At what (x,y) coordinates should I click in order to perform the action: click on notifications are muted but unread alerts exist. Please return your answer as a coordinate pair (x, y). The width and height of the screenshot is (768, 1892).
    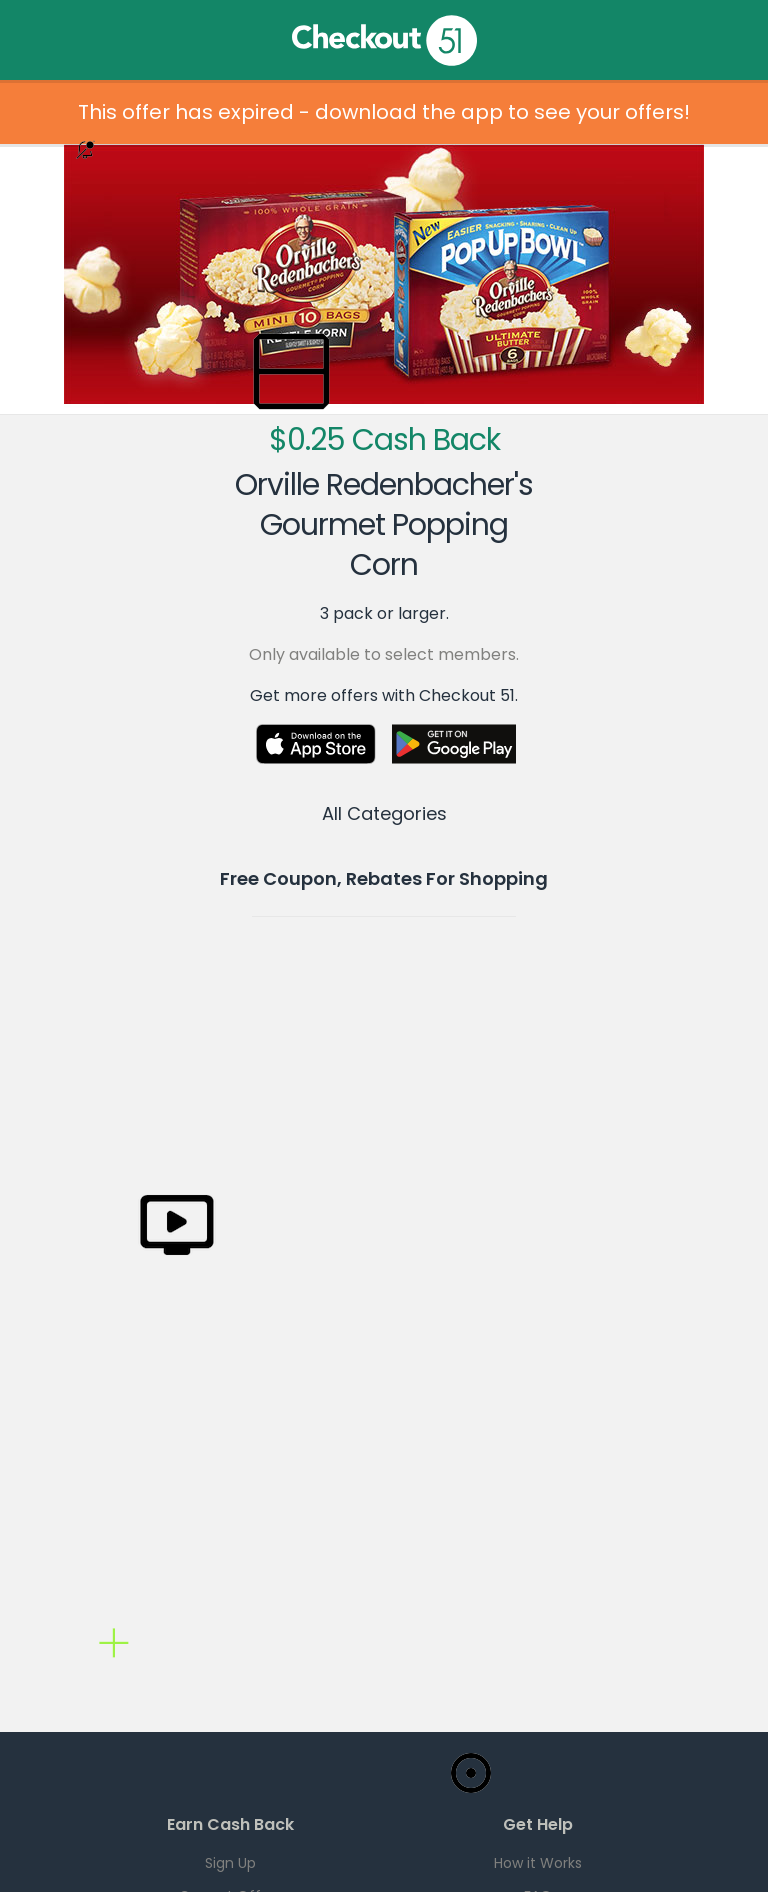
    Looking at the image, I should click on (85, 150).